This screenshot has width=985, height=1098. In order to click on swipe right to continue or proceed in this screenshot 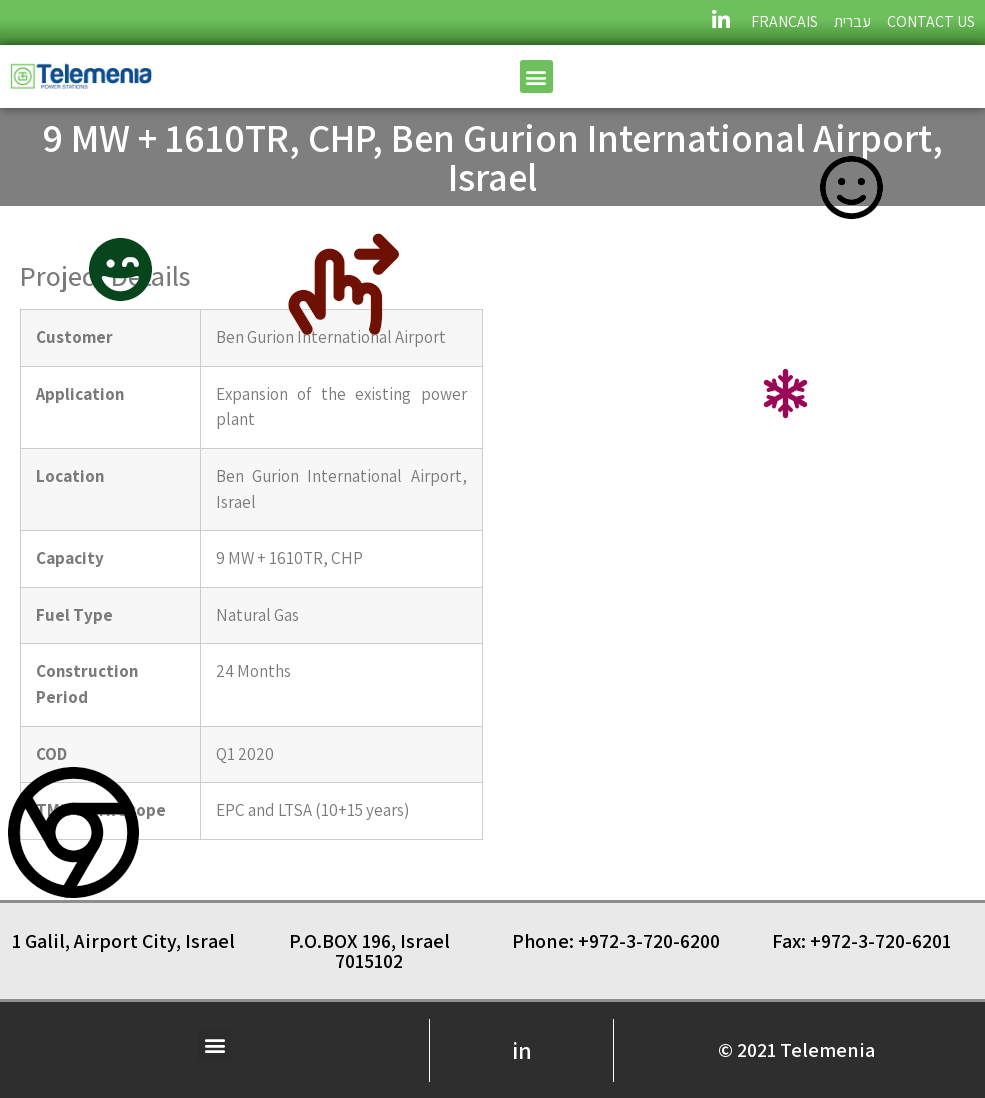, I will do `click(339, 288)`.